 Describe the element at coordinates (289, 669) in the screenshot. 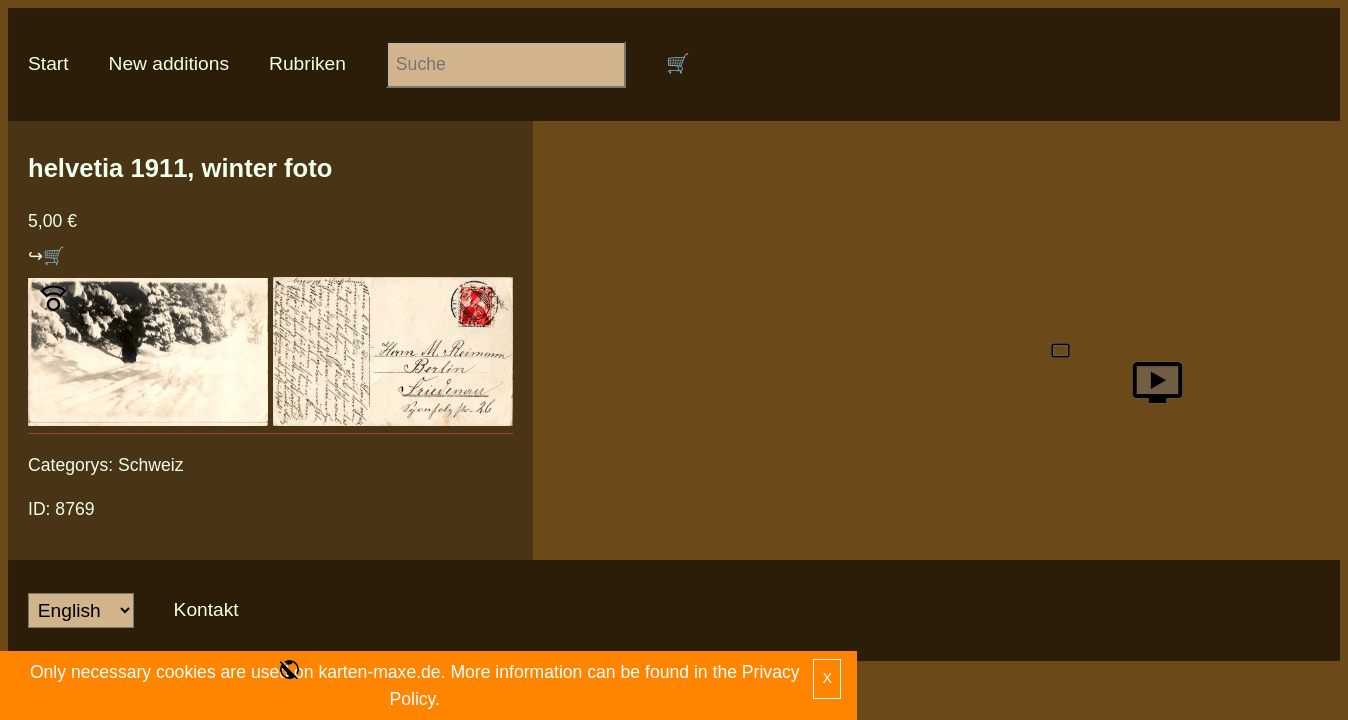

I see `disable public visibility` at that location.